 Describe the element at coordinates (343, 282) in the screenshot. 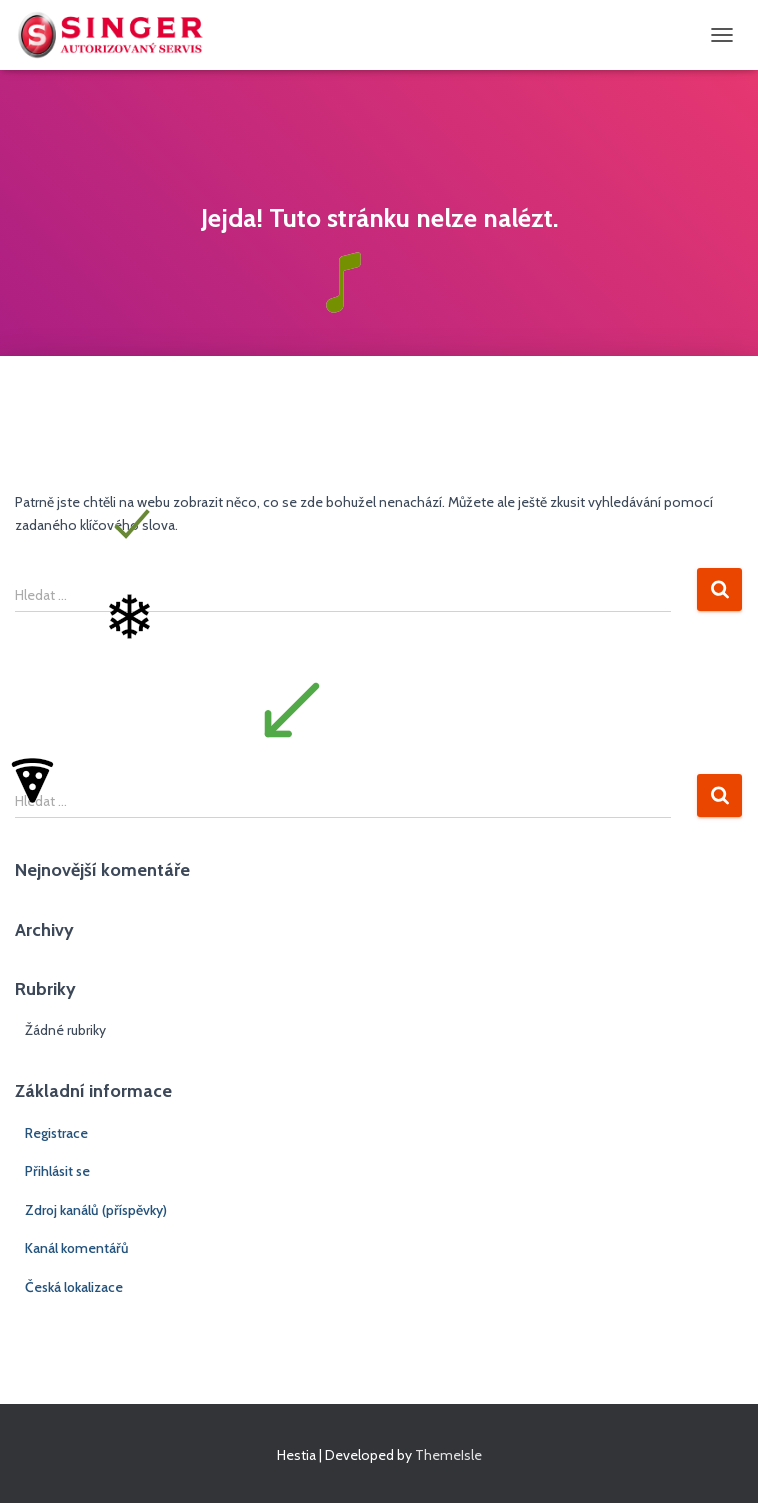

I see `access music library or player` at that location.